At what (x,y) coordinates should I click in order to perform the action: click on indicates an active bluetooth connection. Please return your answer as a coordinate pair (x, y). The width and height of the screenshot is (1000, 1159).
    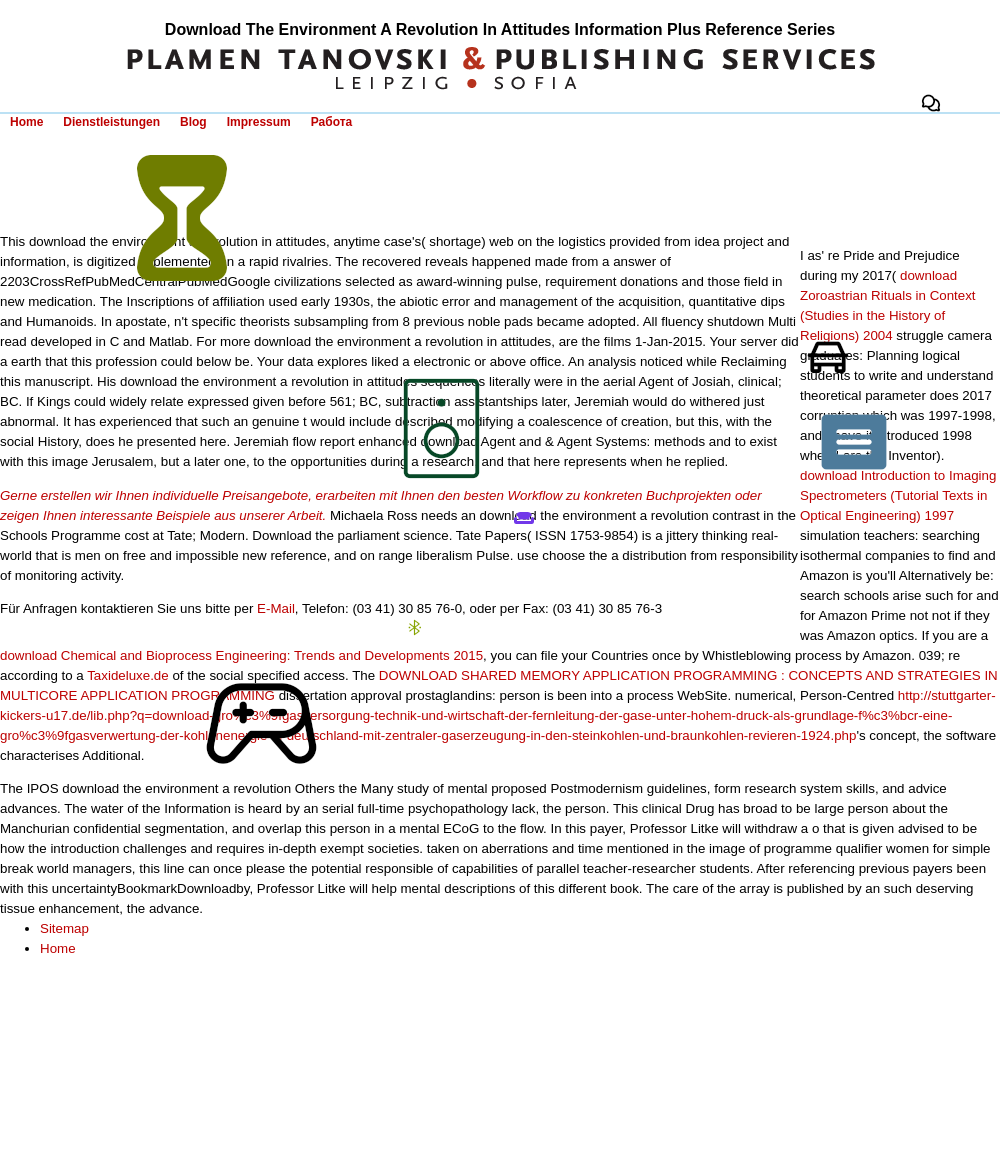
    Looking at the image, I should click on (414, 627).